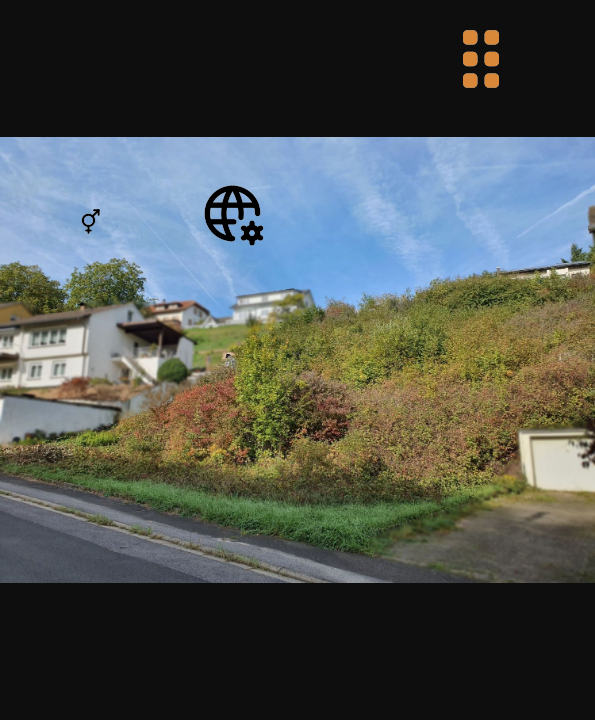  I want to click on configure global or regional settings, so click(232, 213).